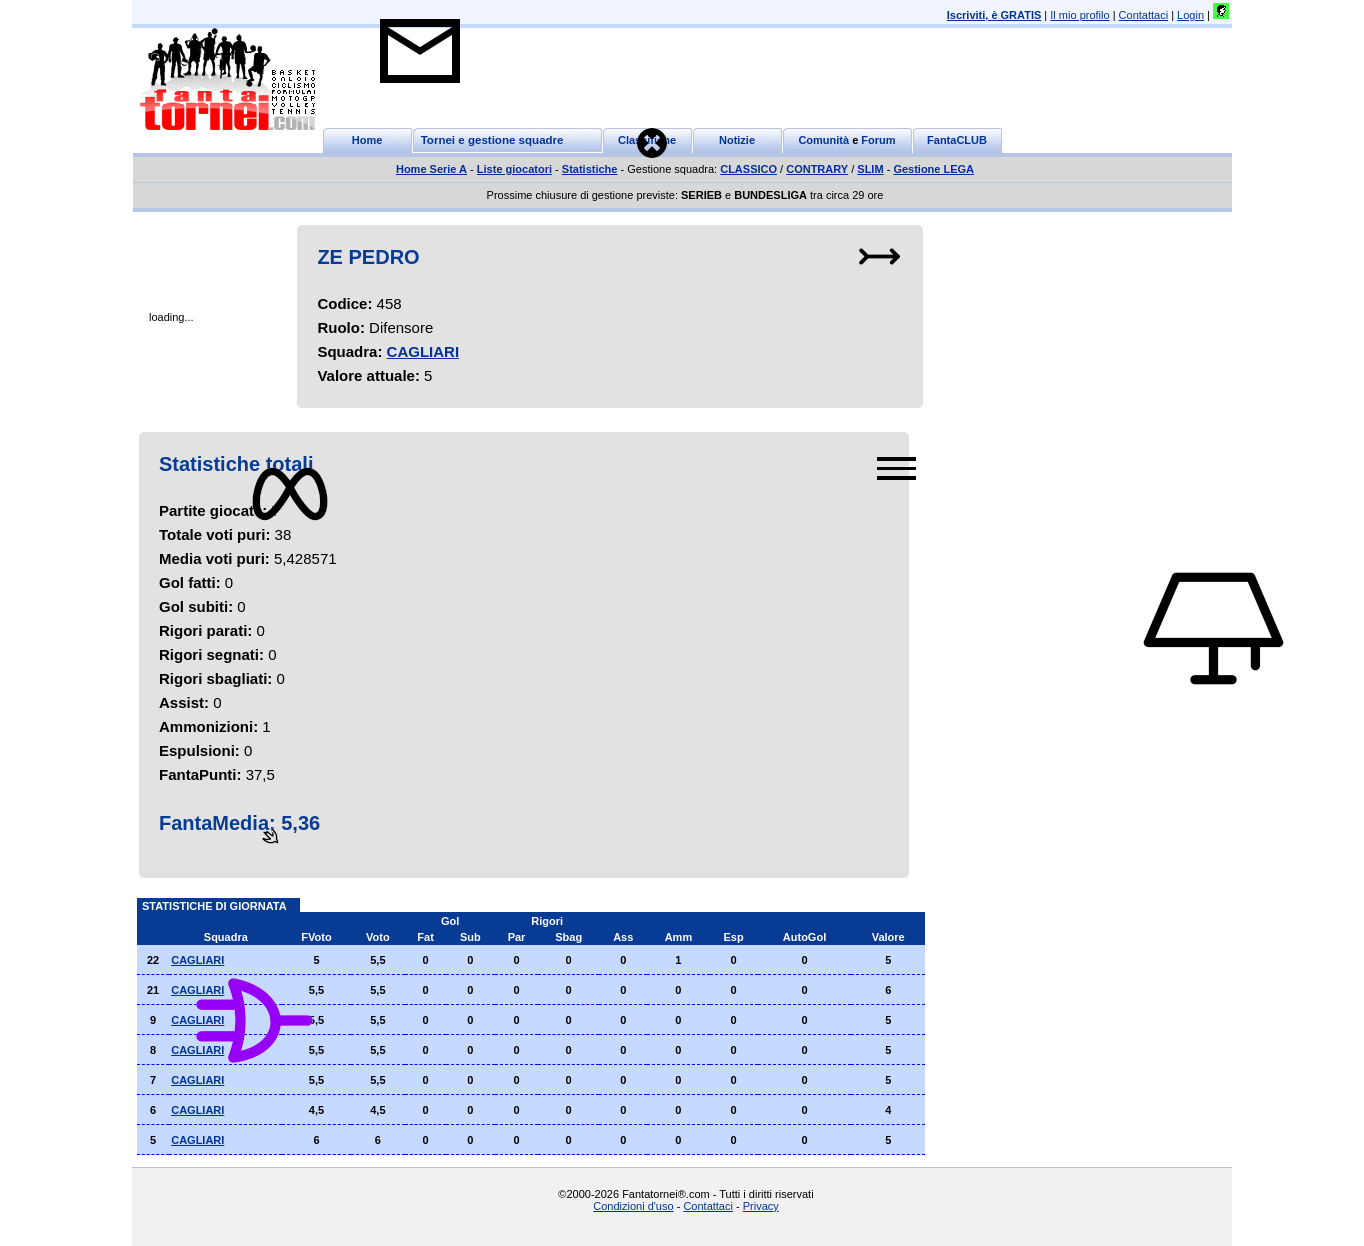 This screenshot has height=1246, width=1364. I want to click on open navigation menu, so click(896, 468).